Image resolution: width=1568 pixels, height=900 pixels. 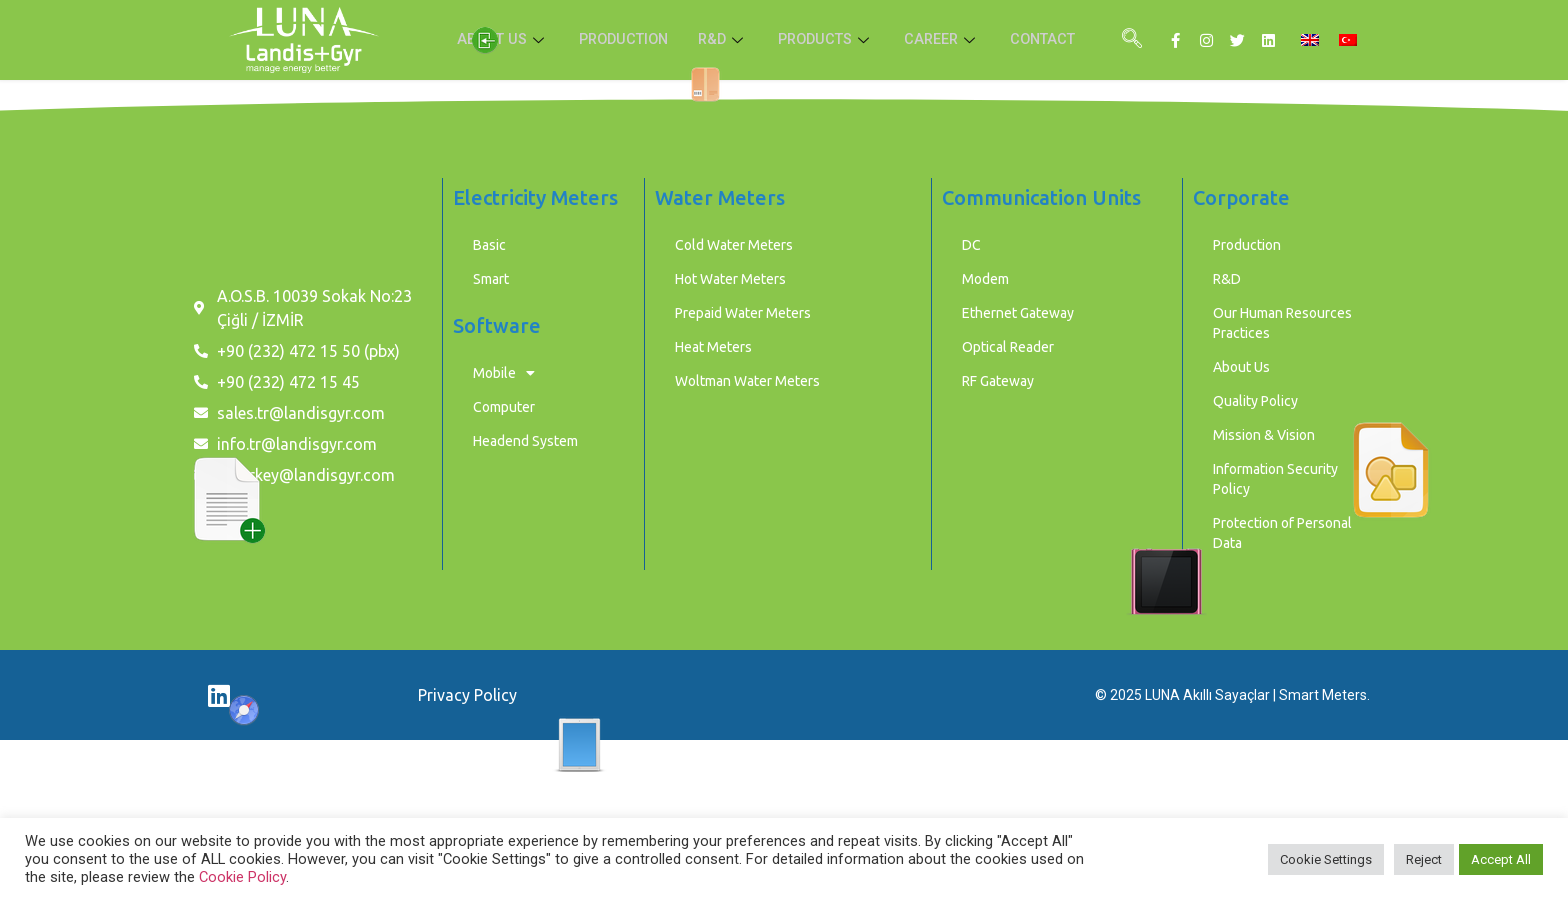 I want to click on indicates a connected iPad device, so click(x=579, y=744).